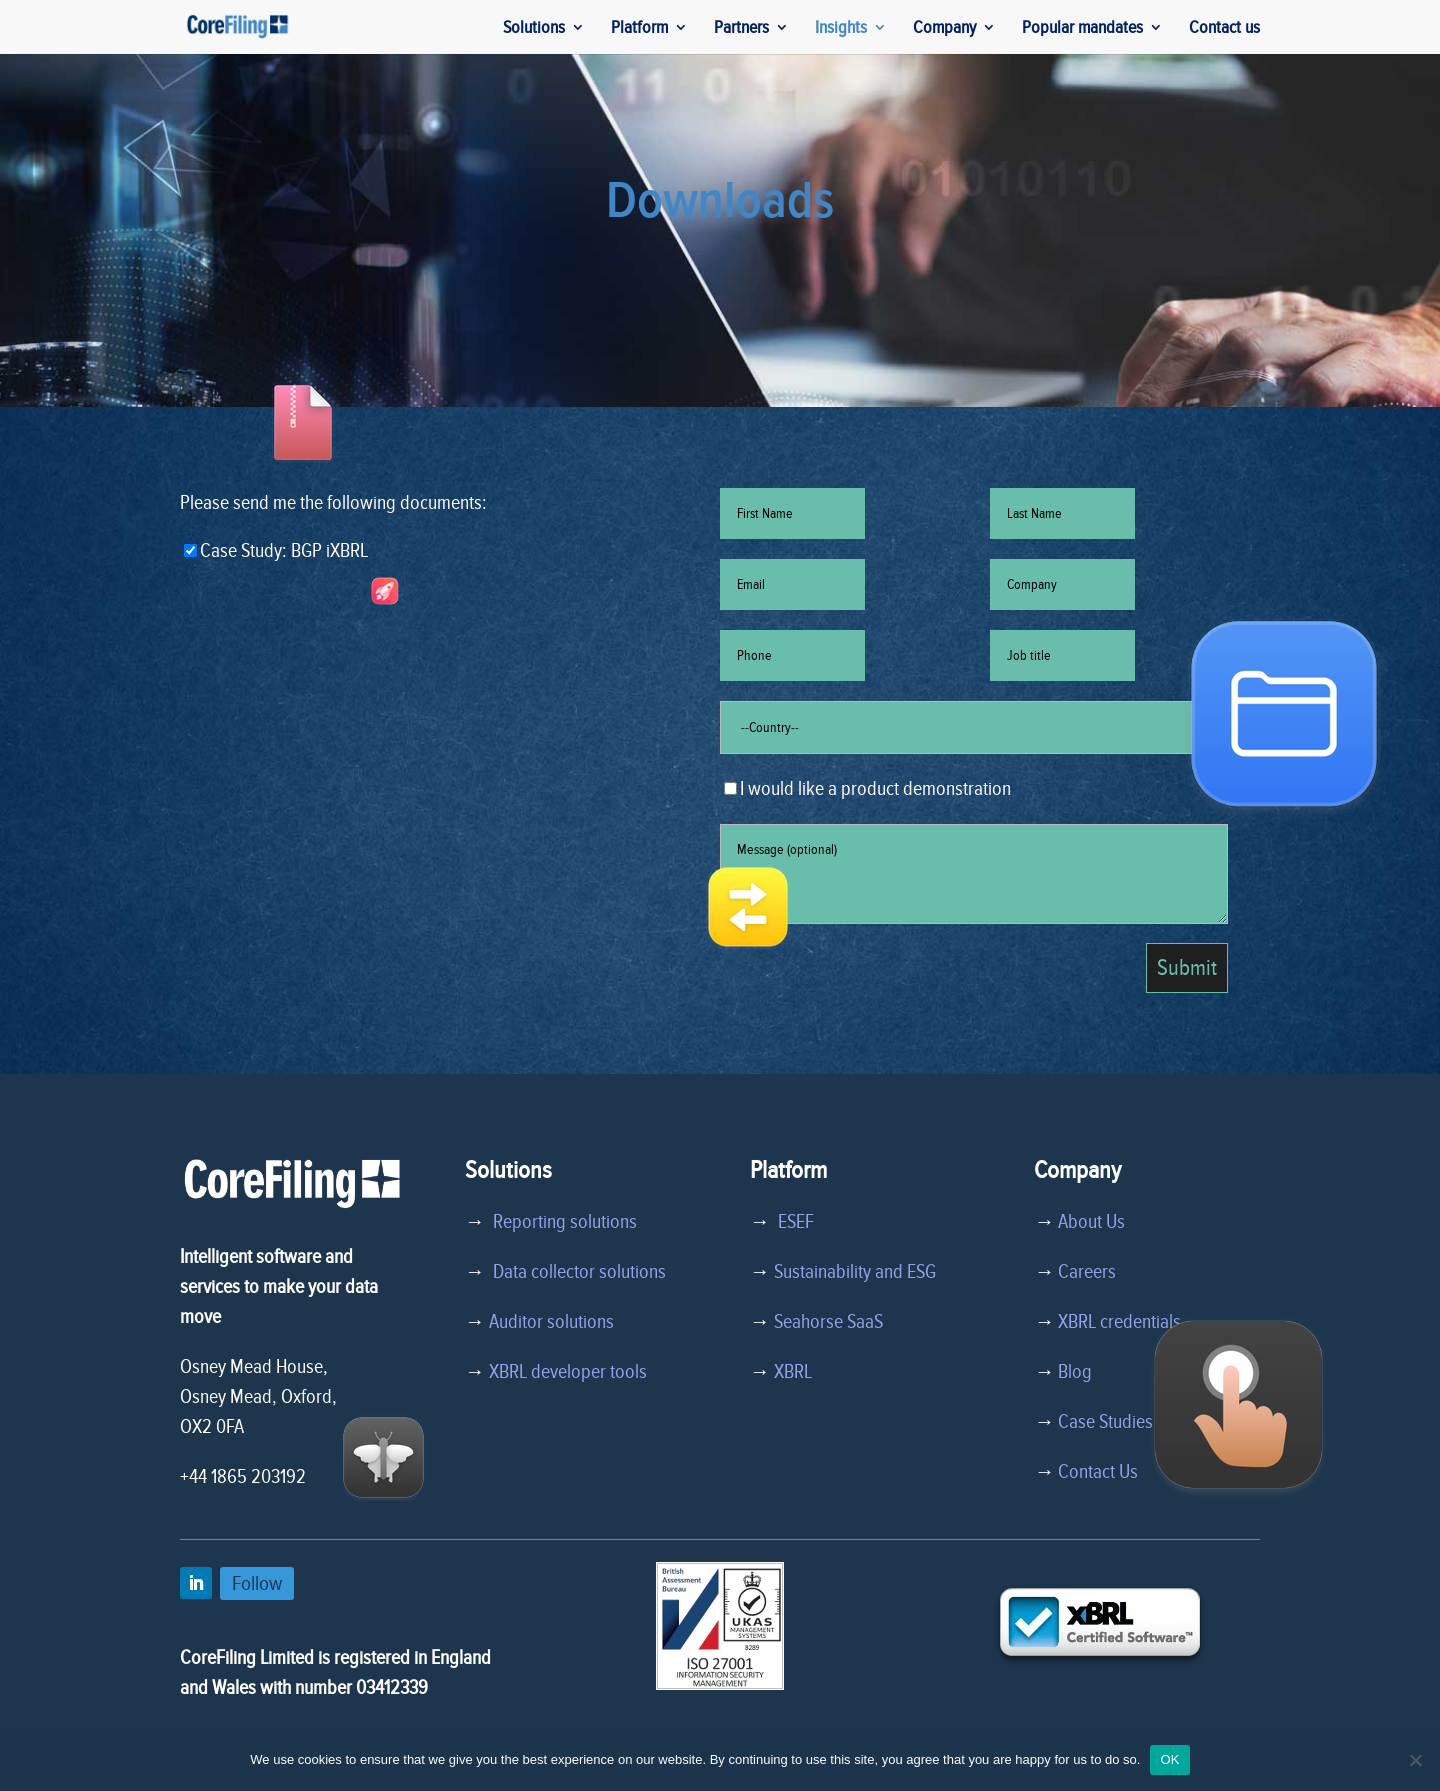  I want to click on launch the games app, so click(385, 591).